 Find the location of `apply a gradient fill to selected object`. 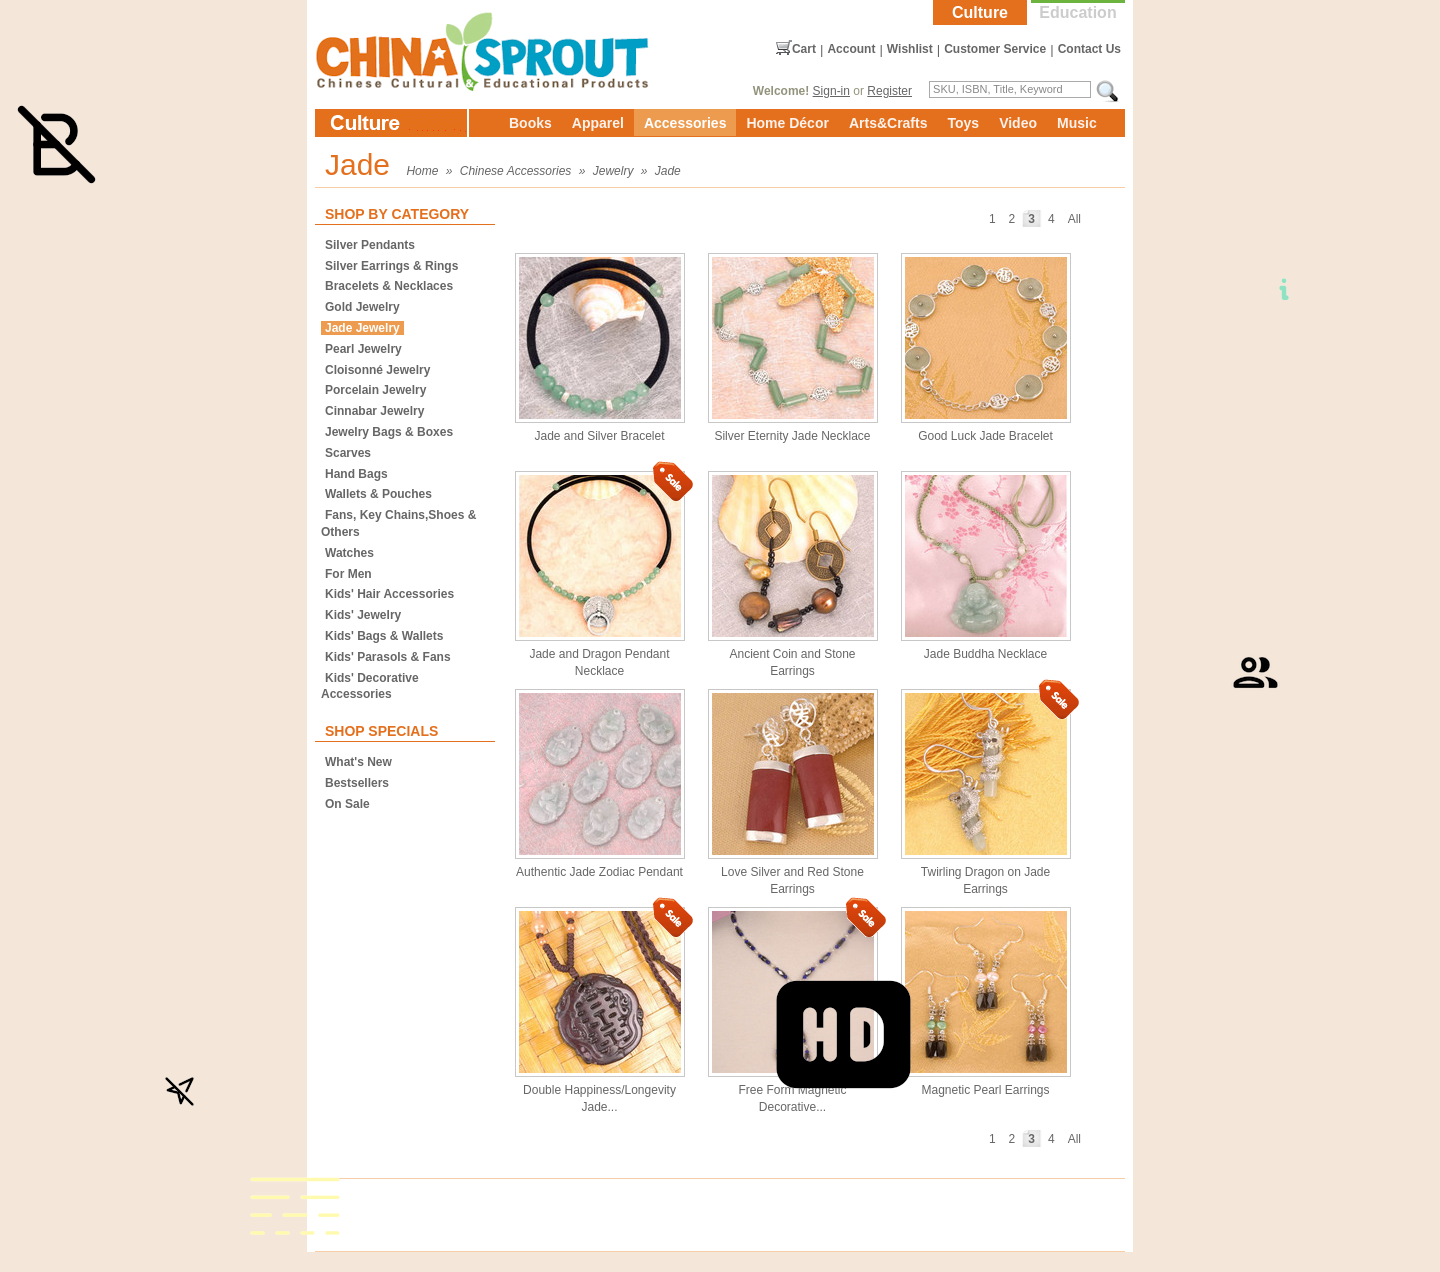

apply a gradient fill to selected object is located at coordinates (295, 1208).